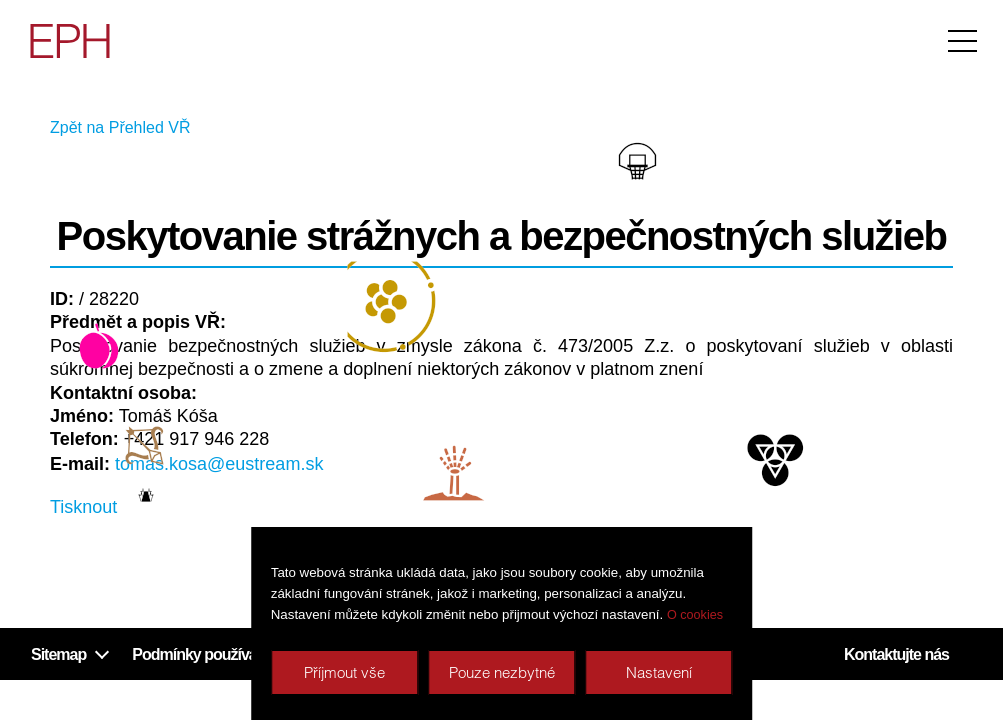  Describe the element at coordinates (99, 346) in the screenshot. I see `select peach flavor or ingredient` at that location.